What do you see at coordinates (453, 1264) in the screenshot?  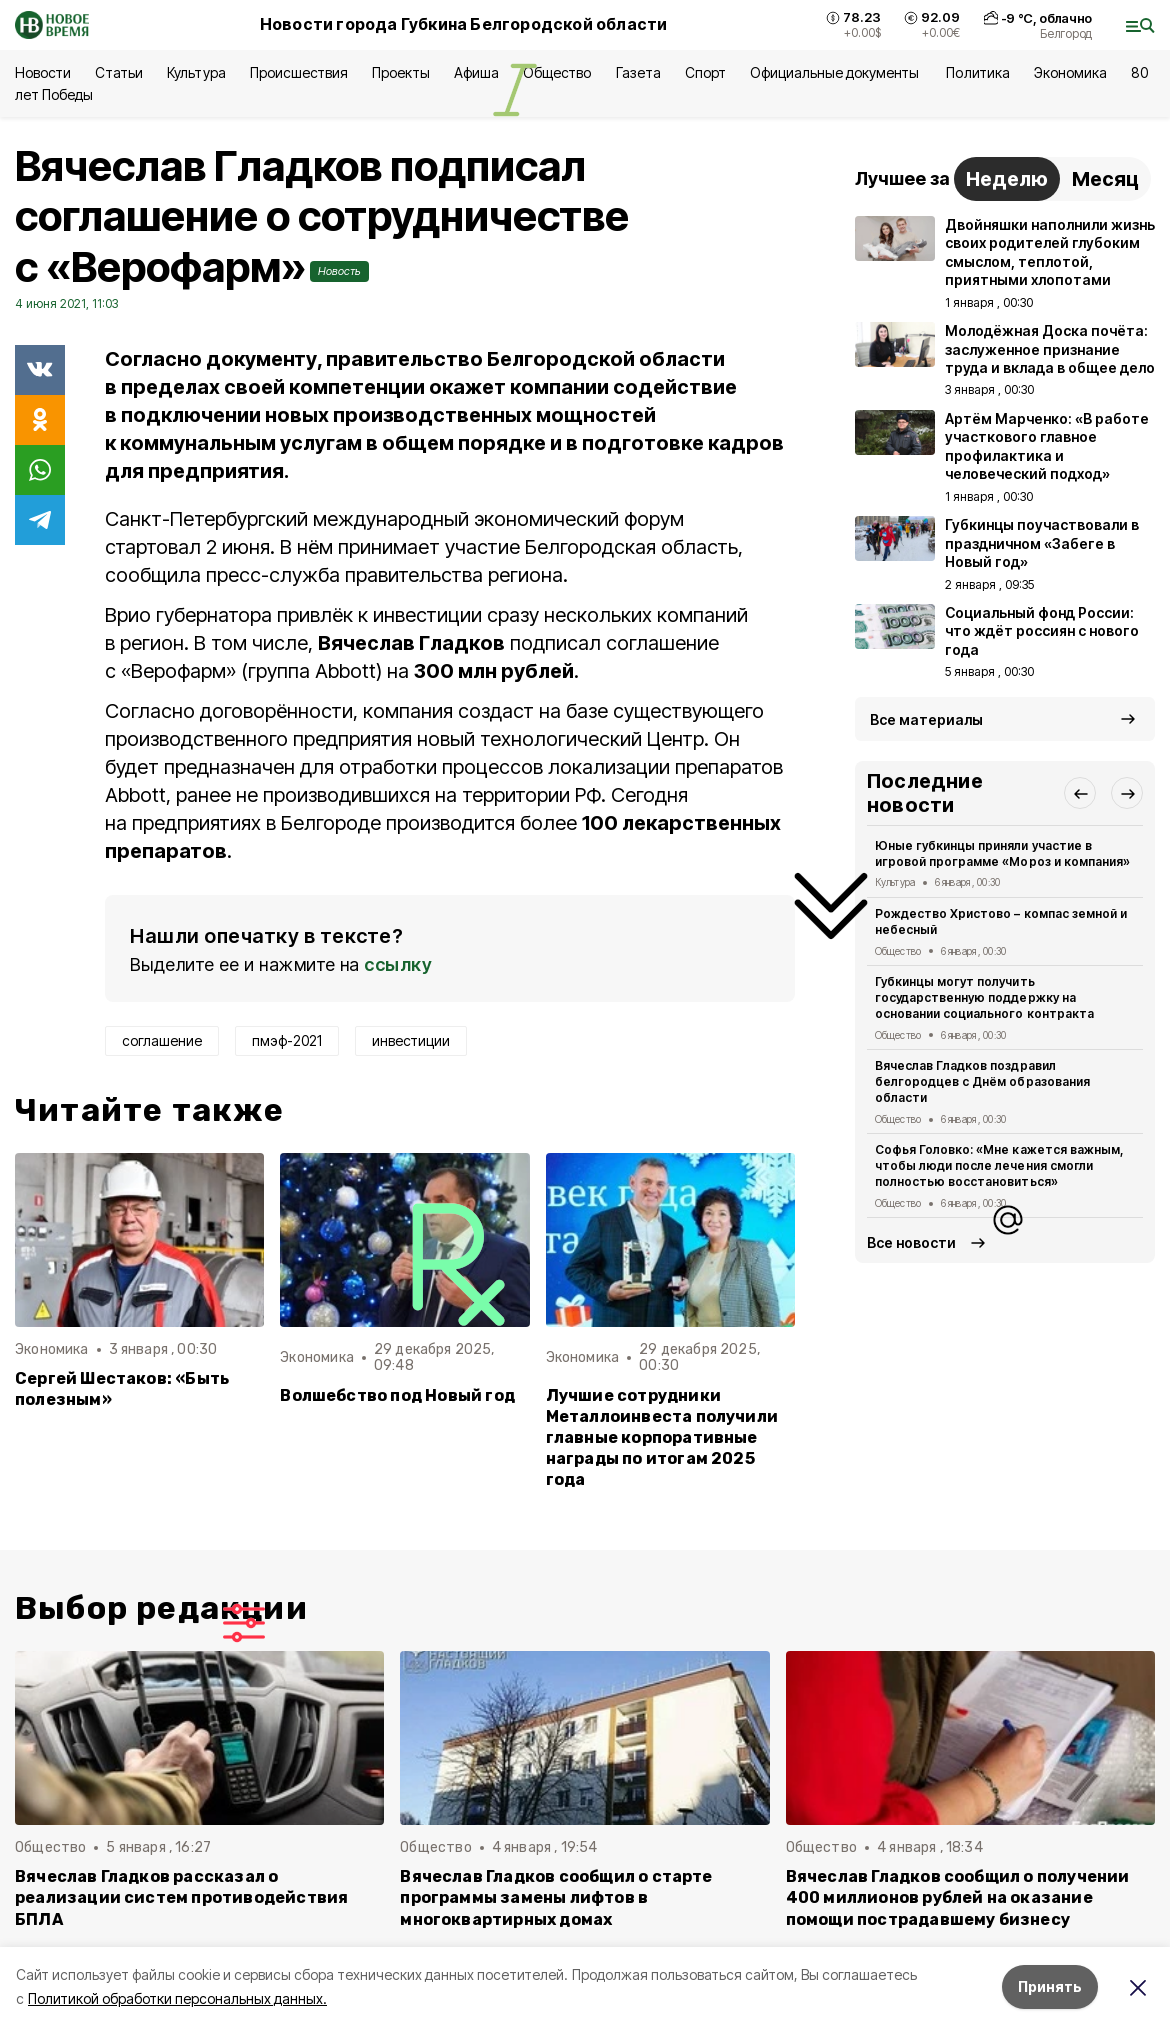 I see `view prescription details` at bounding box center [453, 1264].